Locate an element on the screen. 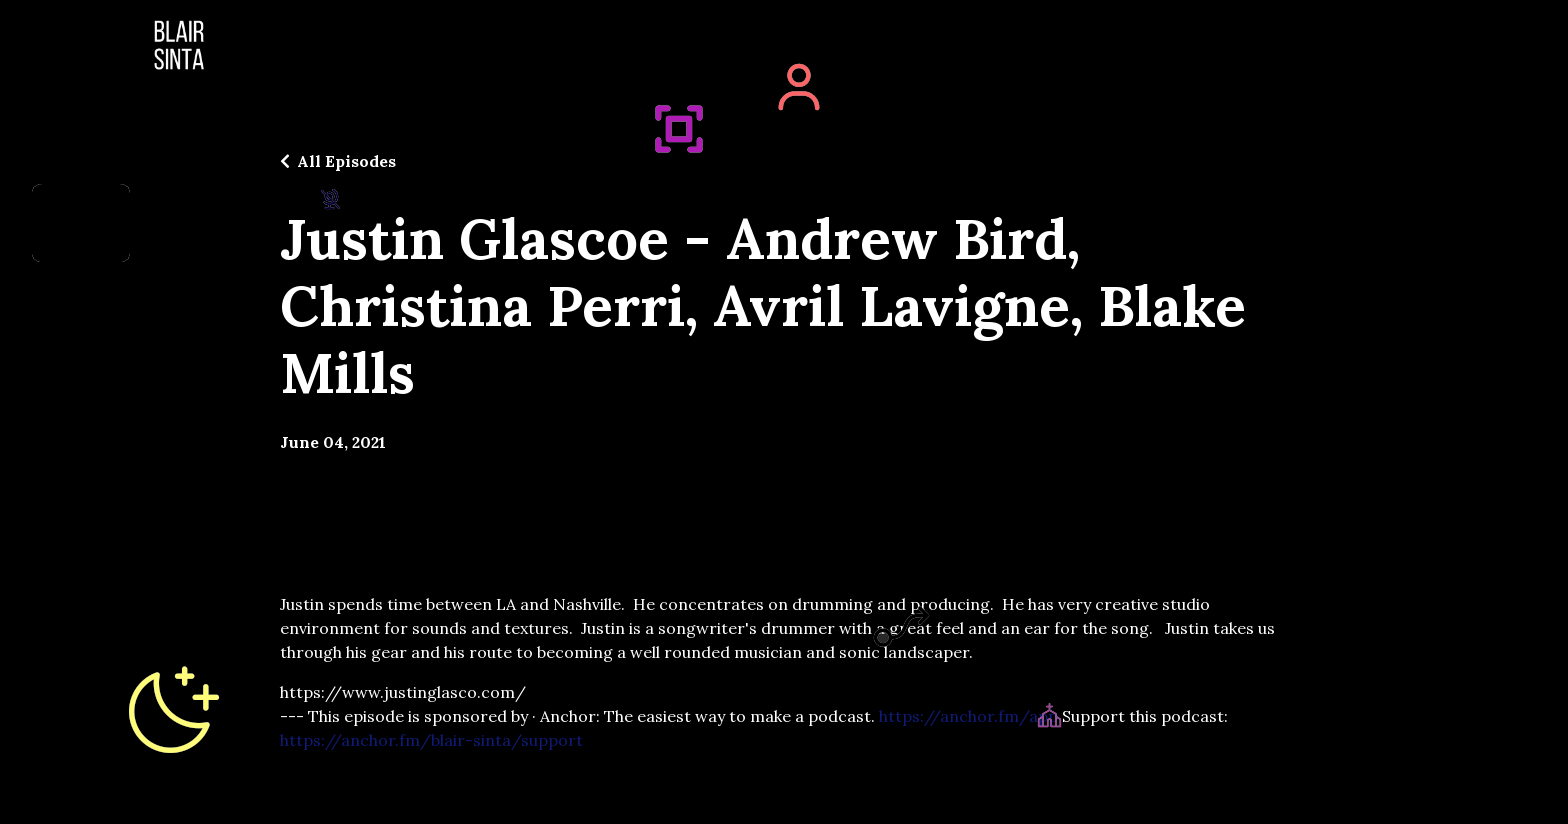  indicates a nearby church or place of worship is located at coordinates (1049, 716).